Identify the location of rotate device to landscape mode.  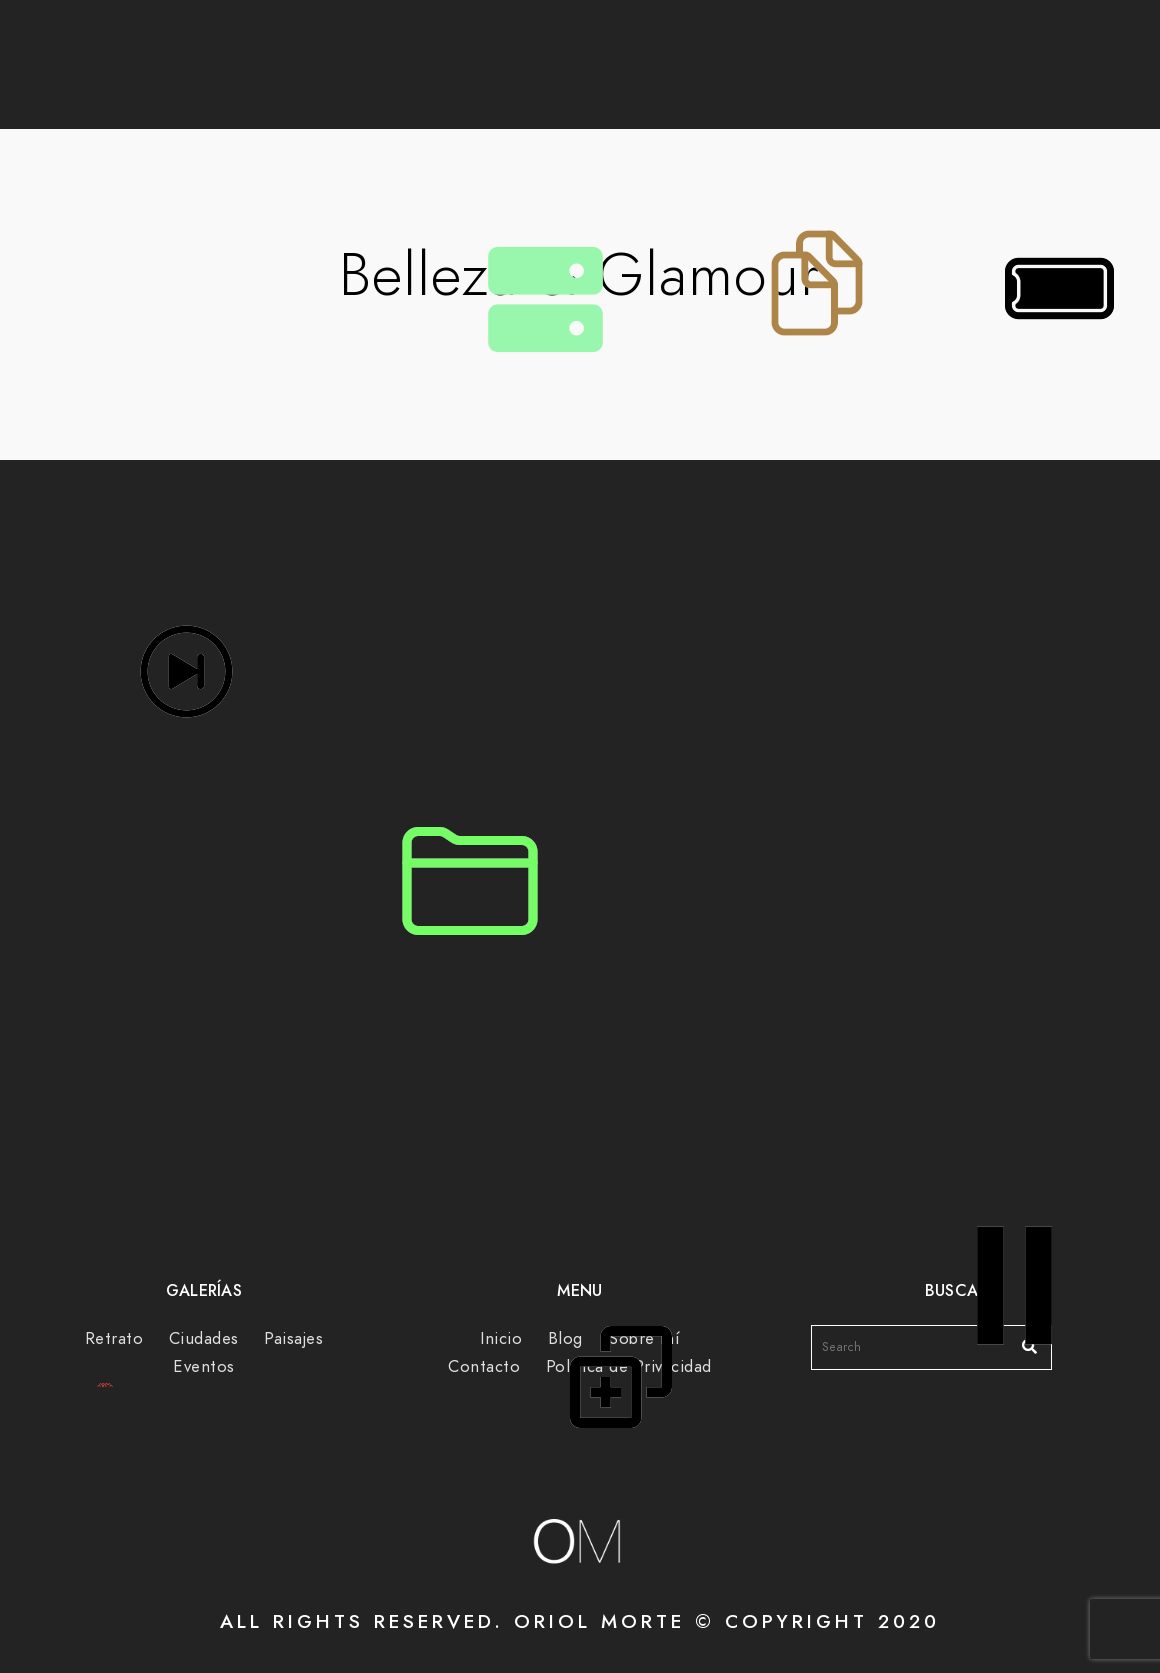
(1059, 288).